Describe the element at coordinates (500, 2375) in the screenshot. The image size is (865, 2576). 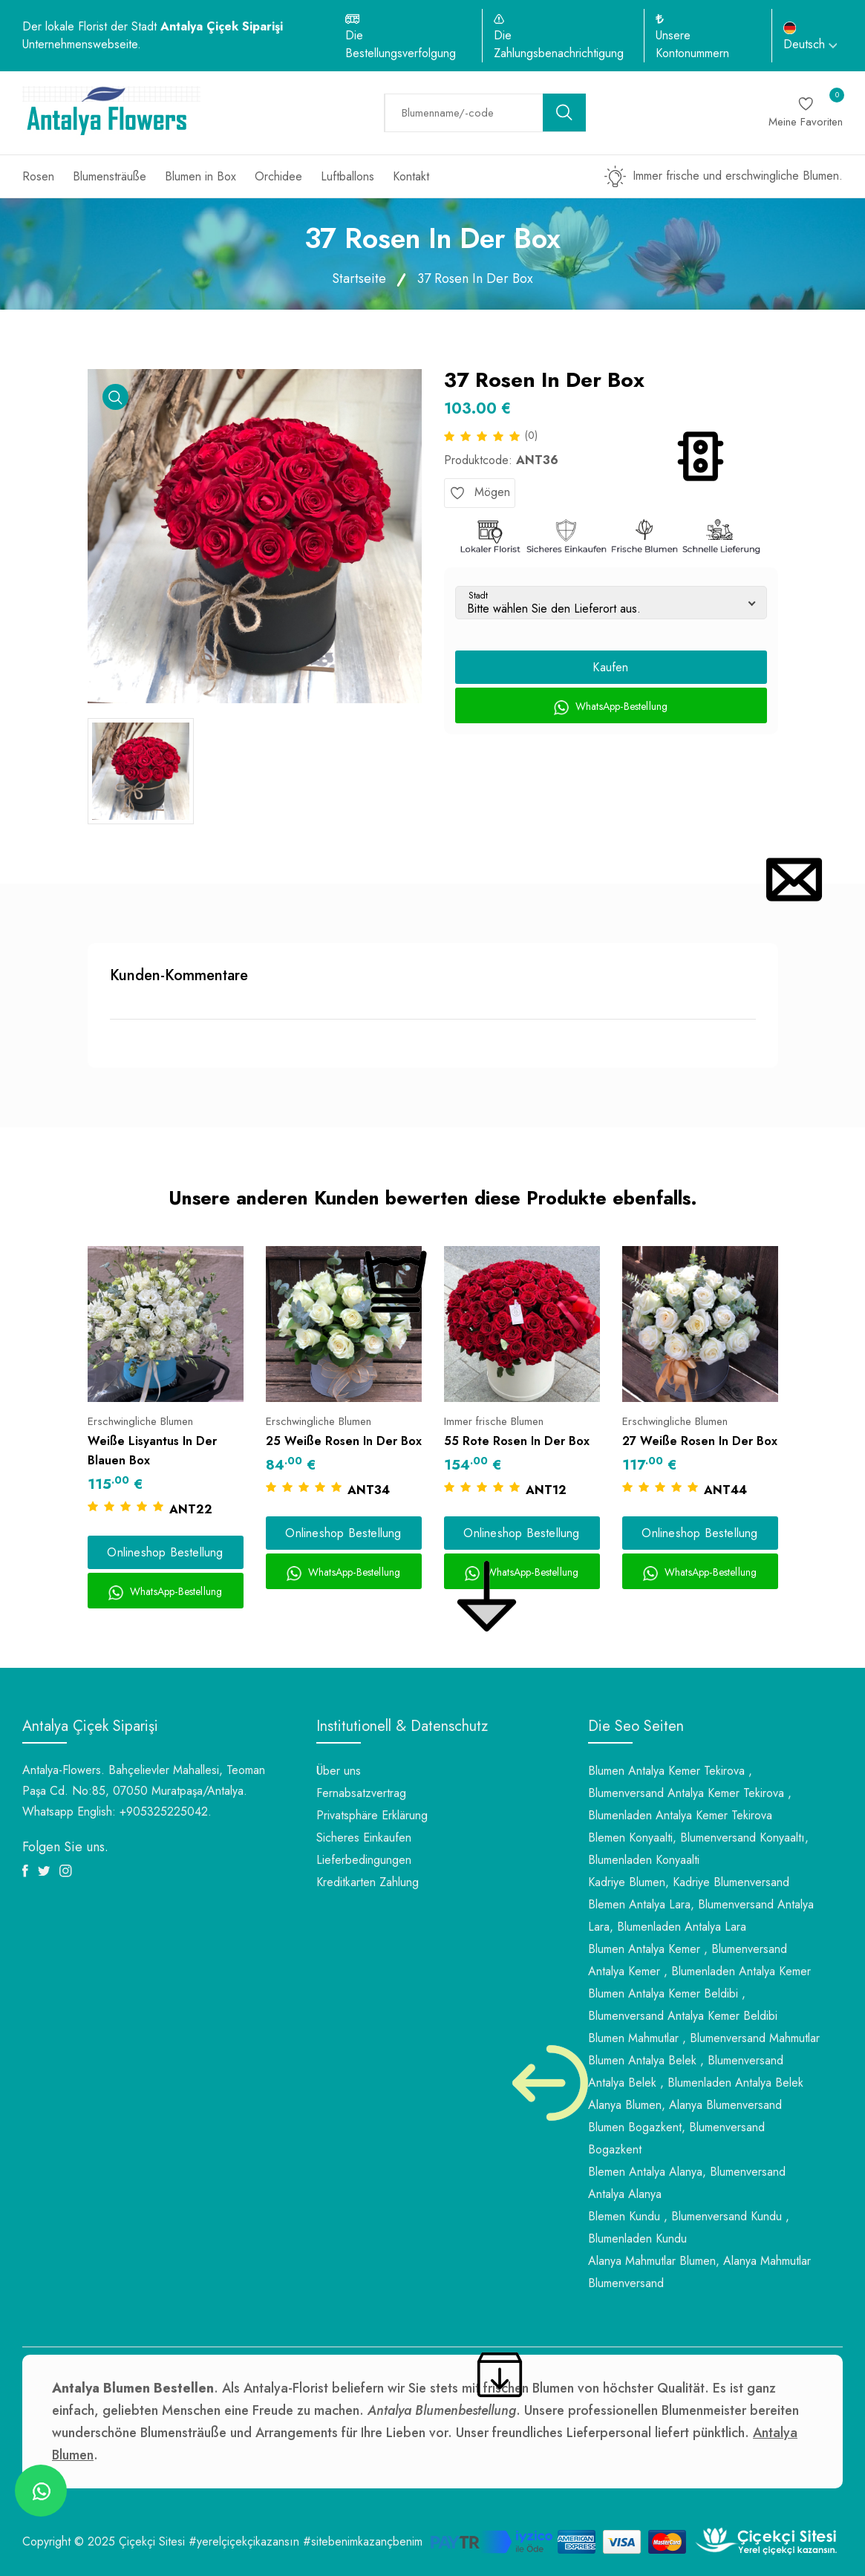
I see `download to storage or archive` at that location.